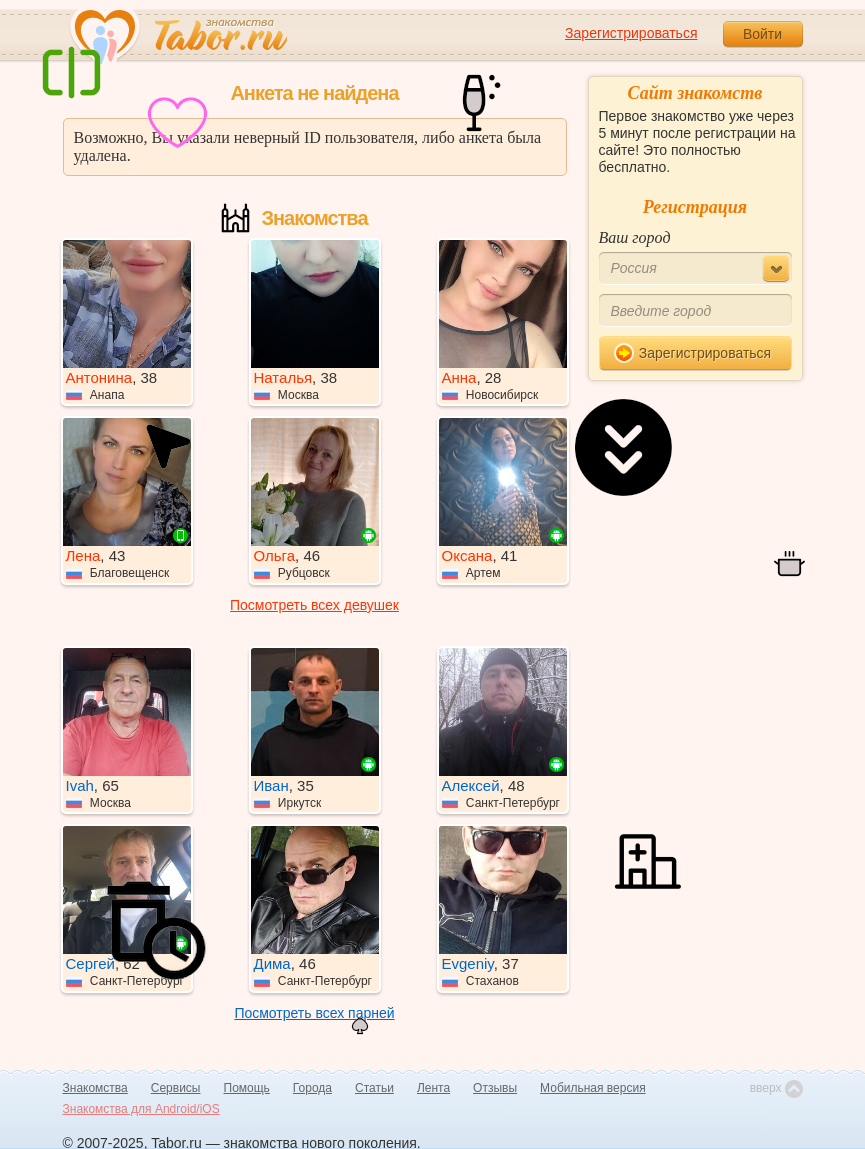  Describe the element at coordinates (177, 120) in the screenshot. I see `add to favorites` at that location.